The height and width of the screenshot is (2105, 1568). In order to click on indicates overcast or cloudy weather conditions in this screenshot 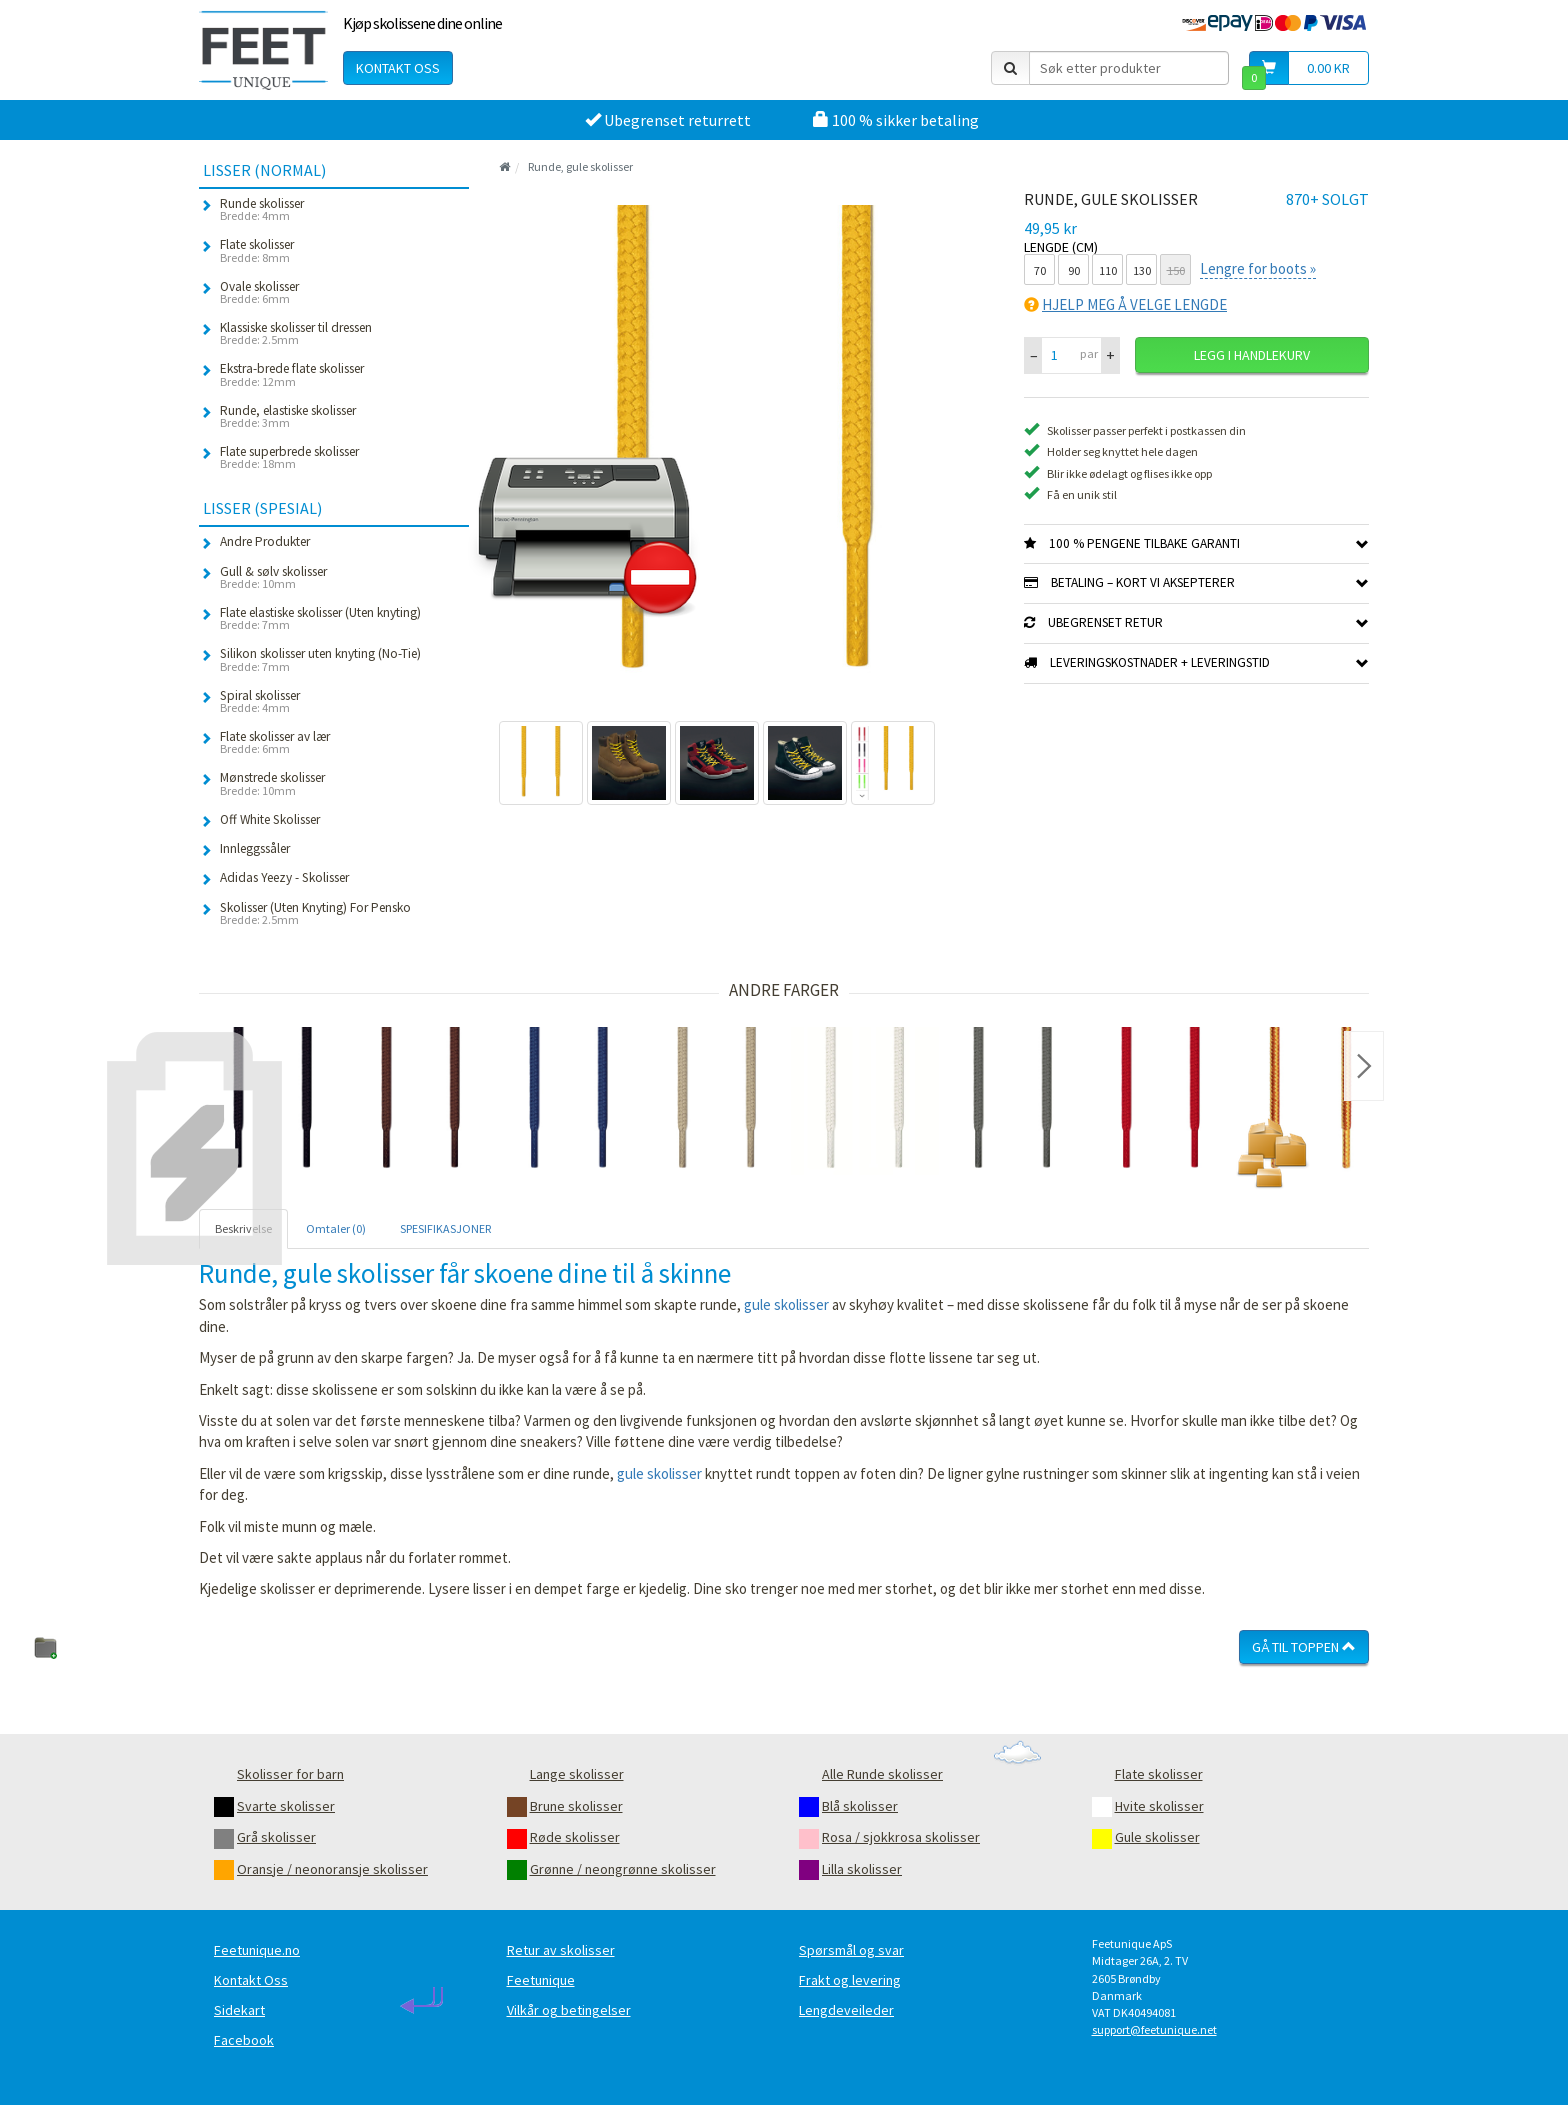, I will do `click(1017, 1755)`.